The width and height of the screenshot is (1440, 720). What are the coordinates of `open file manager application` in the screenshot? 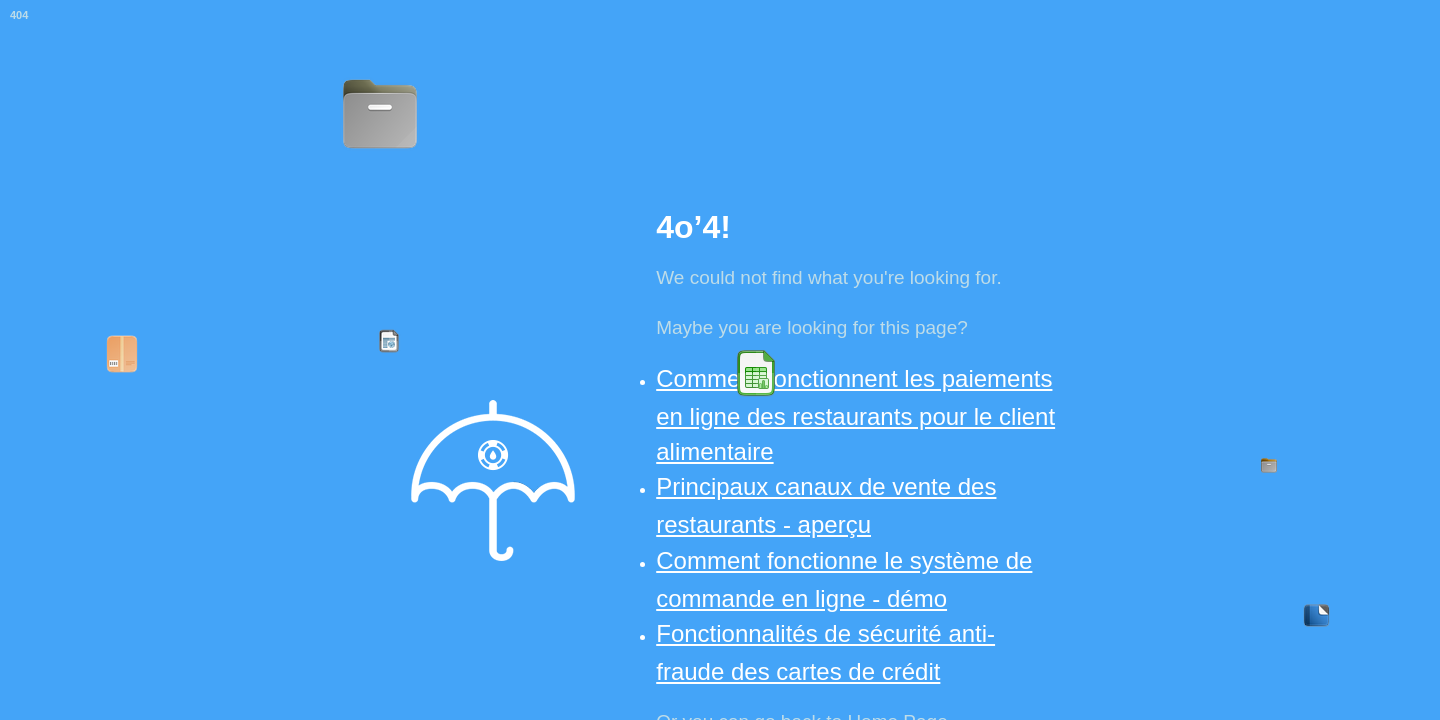 It's located at (1269, 465).